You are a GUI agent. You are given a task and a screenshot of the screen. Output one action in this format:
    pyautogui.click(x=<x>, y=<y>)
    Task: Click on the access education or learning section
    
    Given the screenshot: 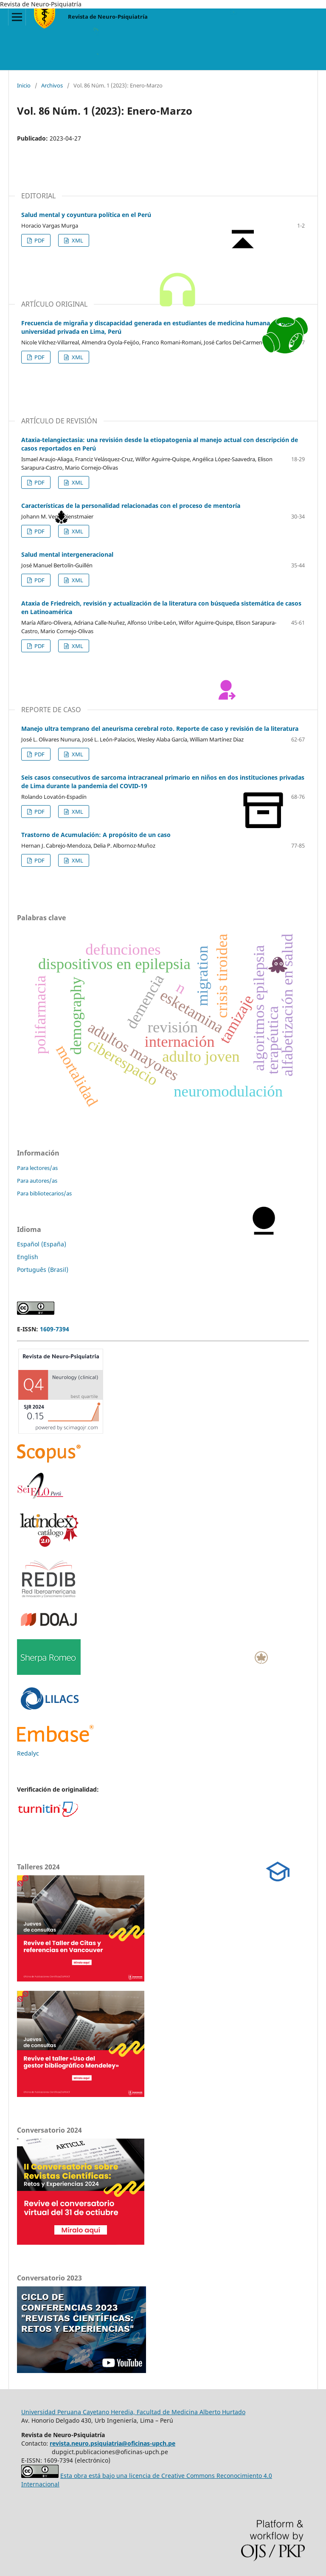 What is the action you would take?
    pyautogui.click(x=278, y=1871)
    